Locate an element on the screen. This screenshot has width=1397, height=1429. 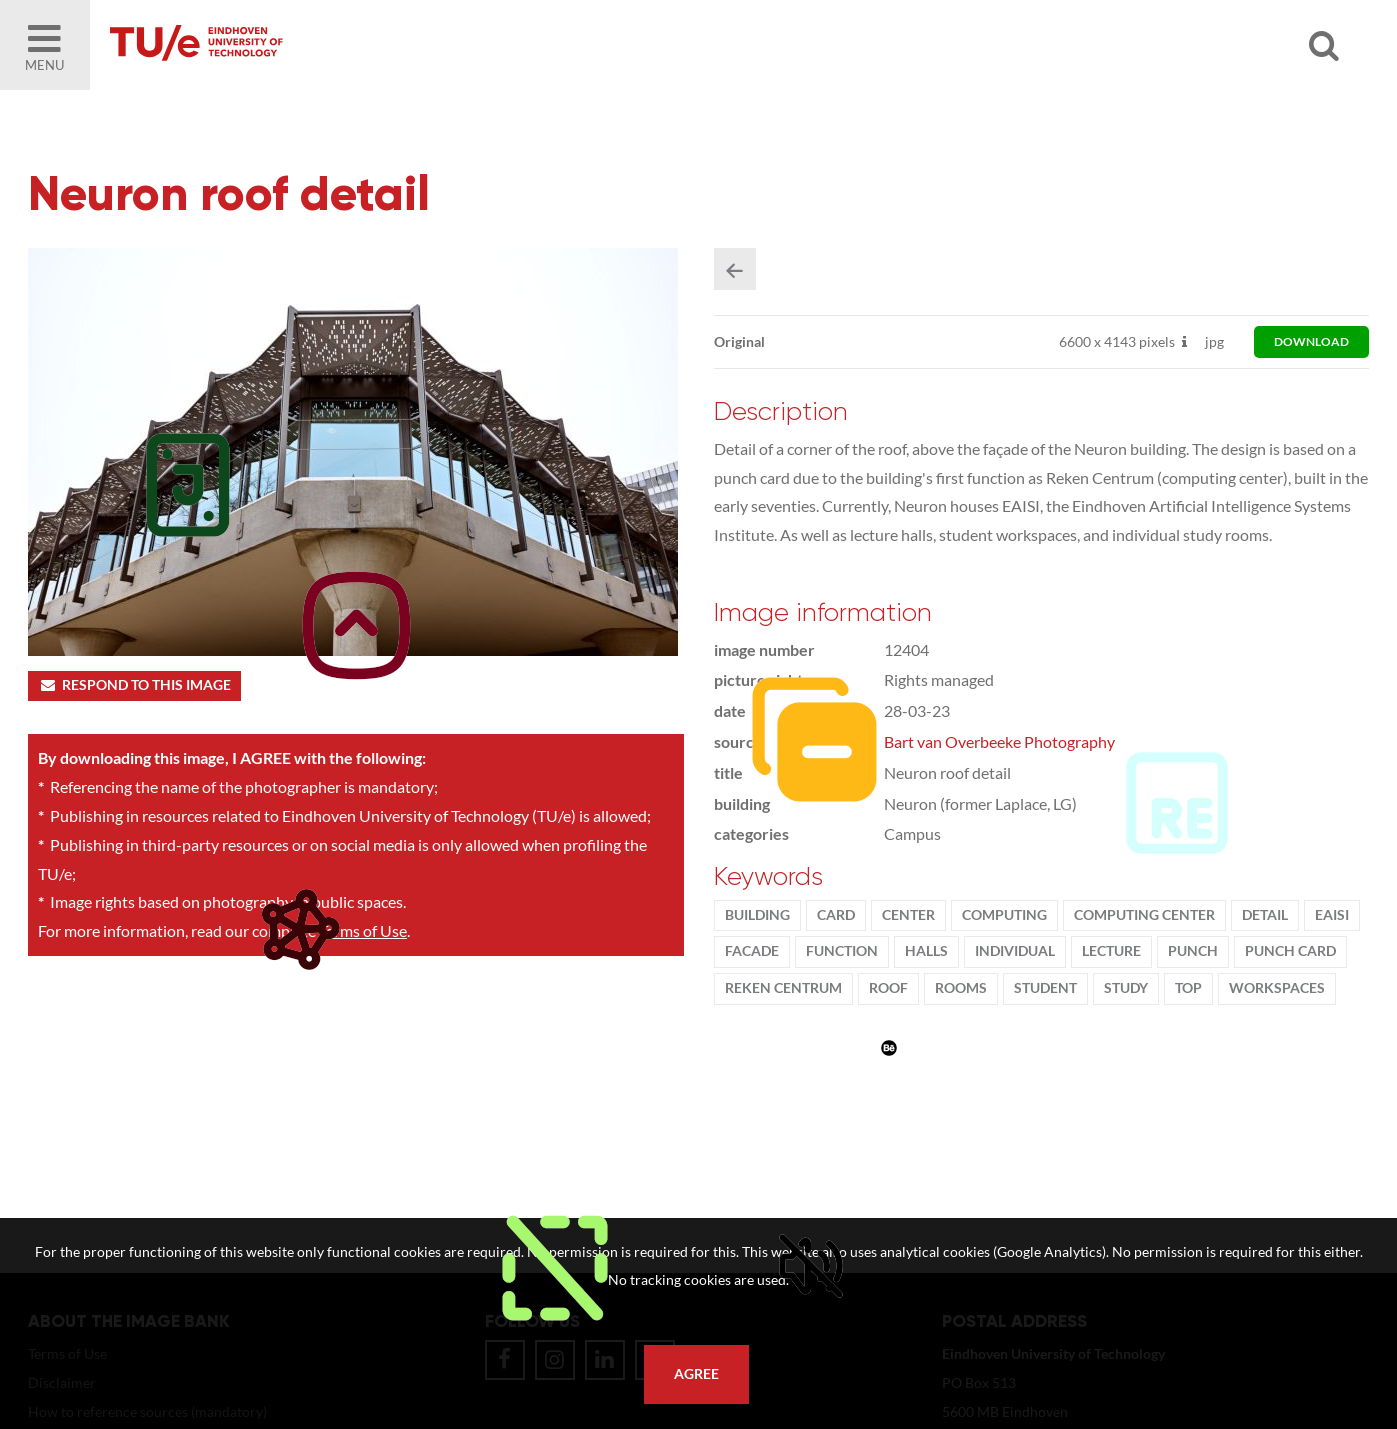
visit Behance profile or portfolio is located at coordinates (889, 1048).